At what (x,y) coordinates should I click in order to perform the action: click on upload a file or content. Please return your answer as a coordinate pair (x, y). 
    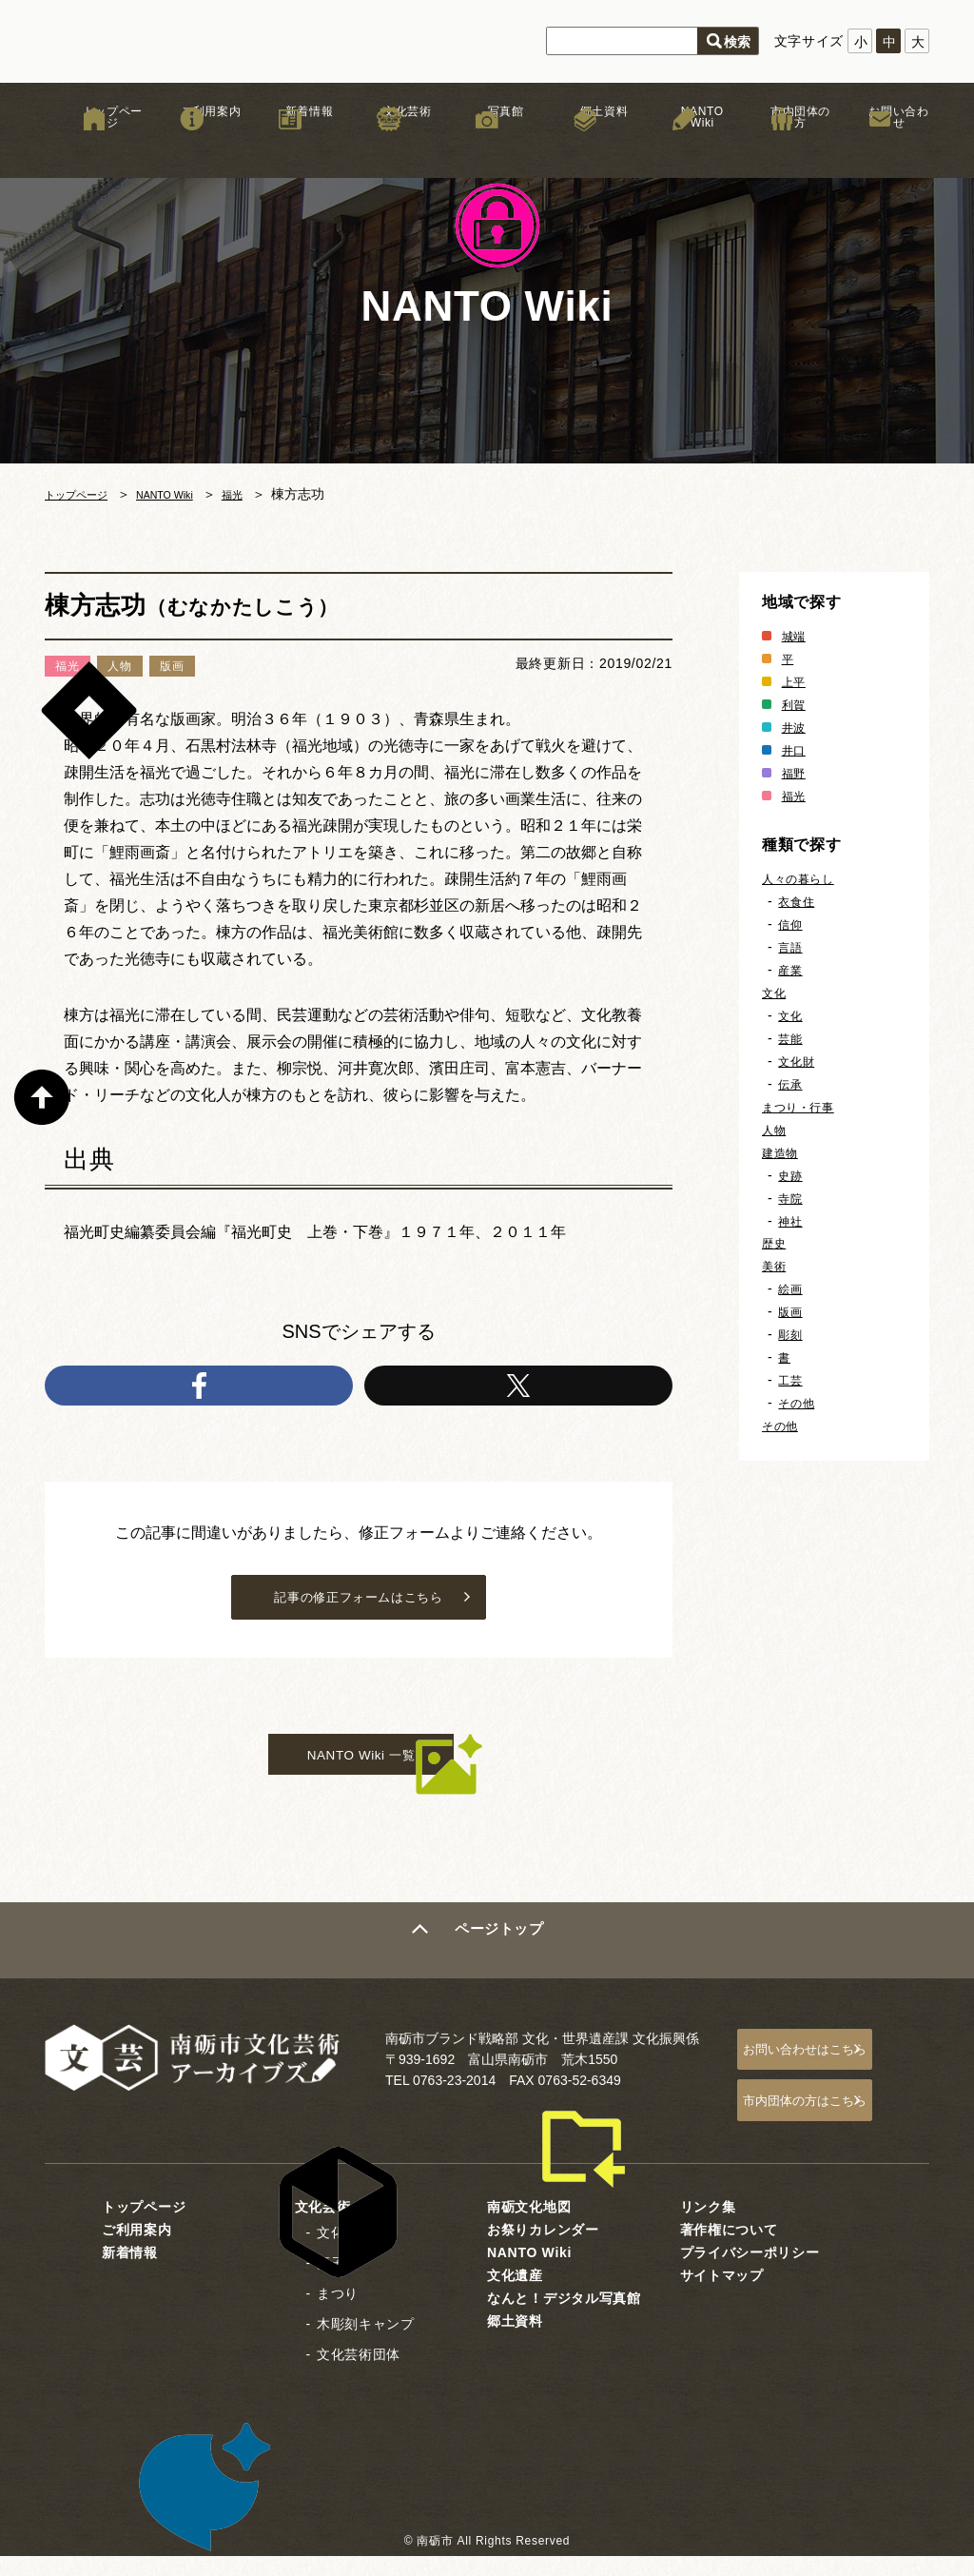
    Looking at the image, I should click on (42, 1097).